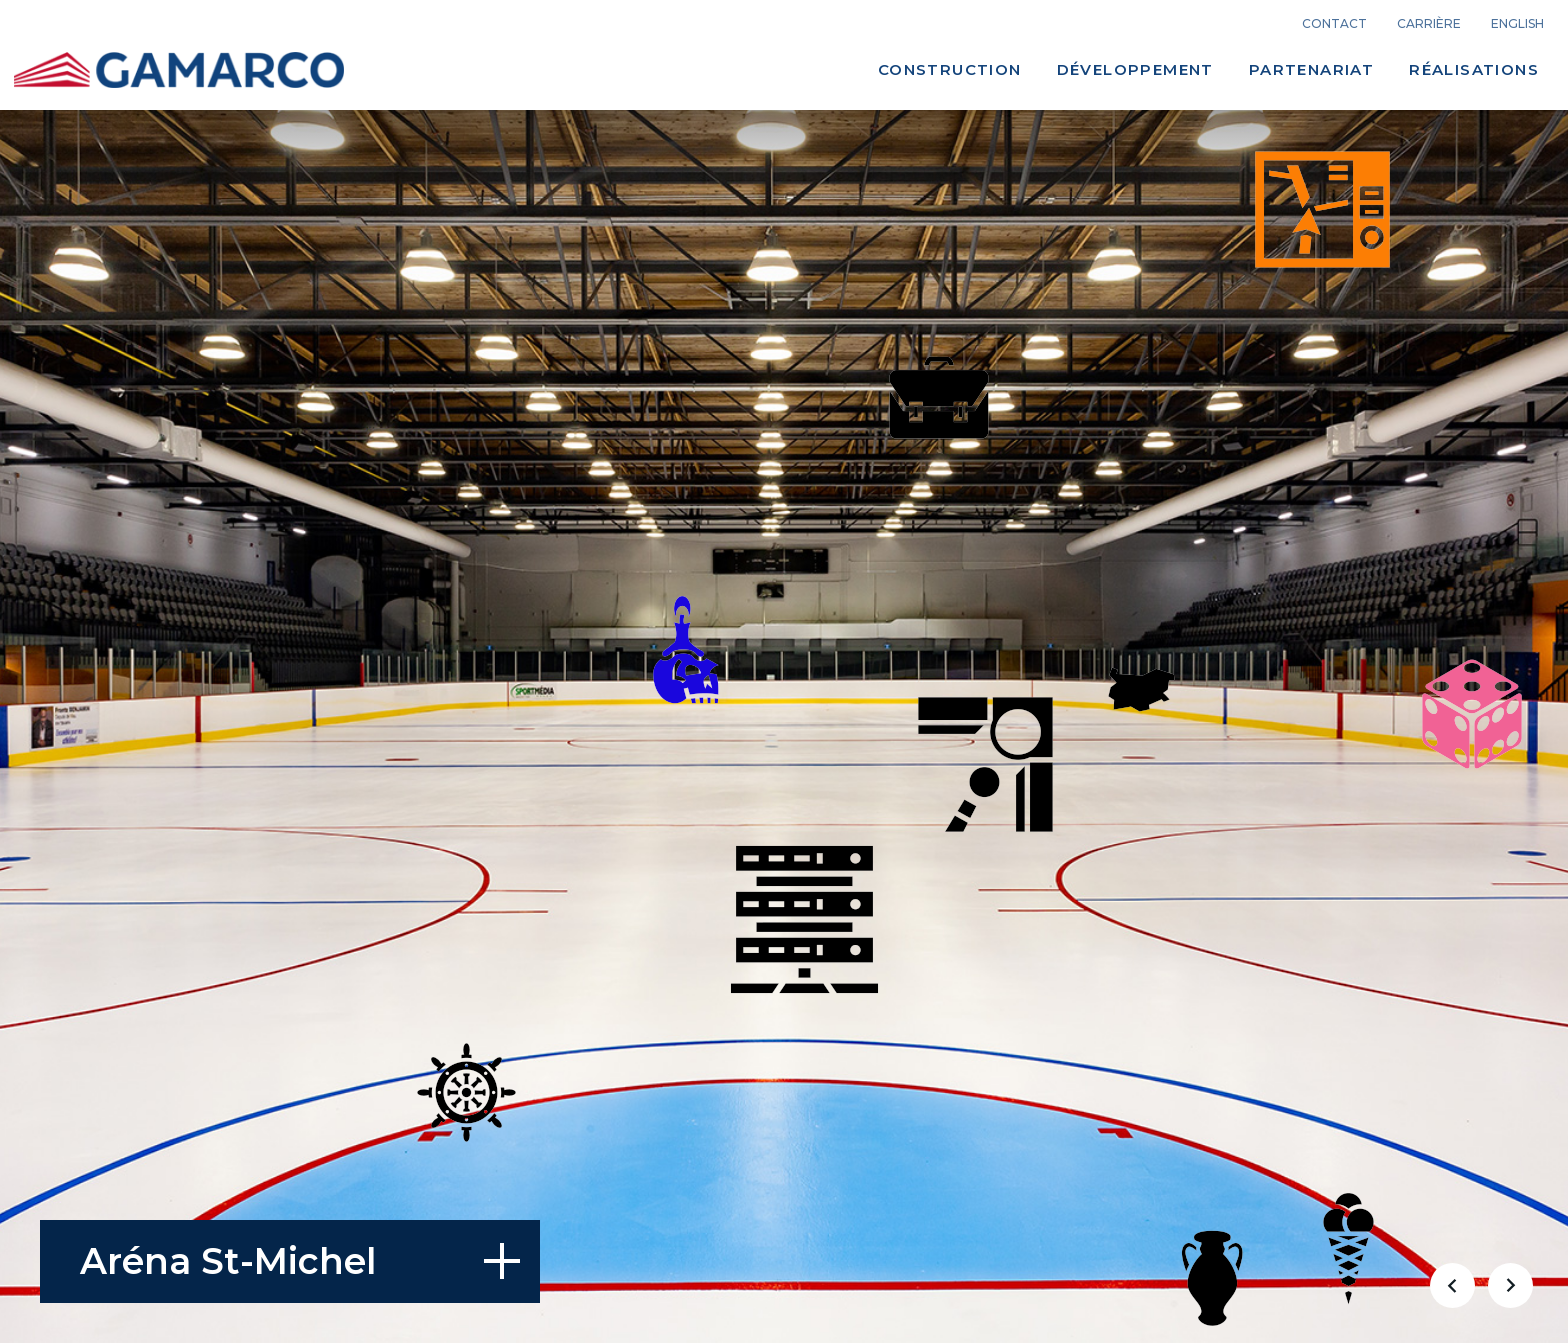  I want to click on roll the dice or take a chance, so click(1472, 715).